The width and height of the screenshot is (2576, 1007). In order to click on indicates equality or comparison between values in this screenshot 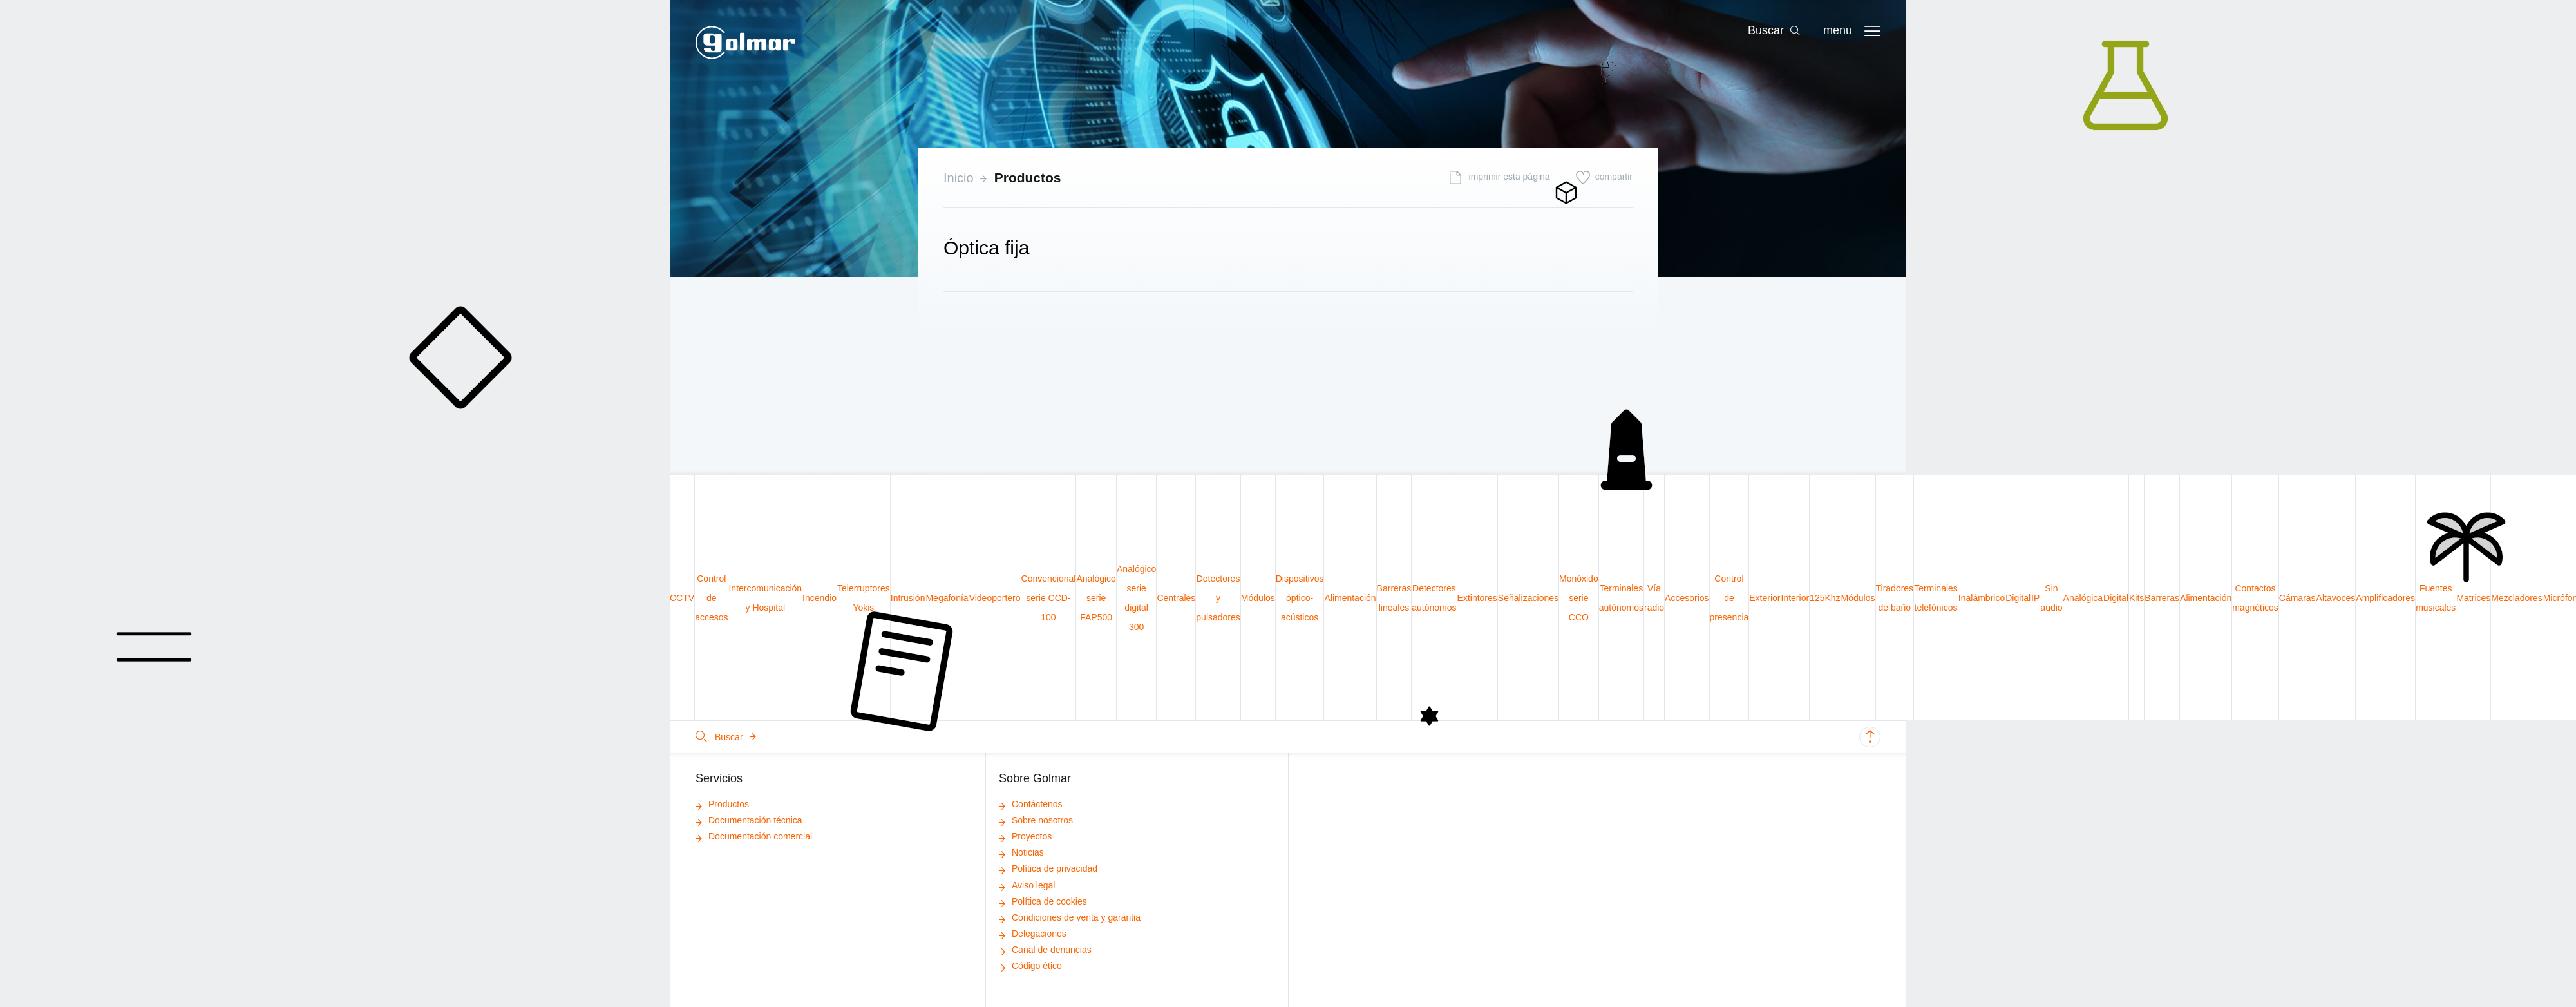, I will do `click(154, 647)`.